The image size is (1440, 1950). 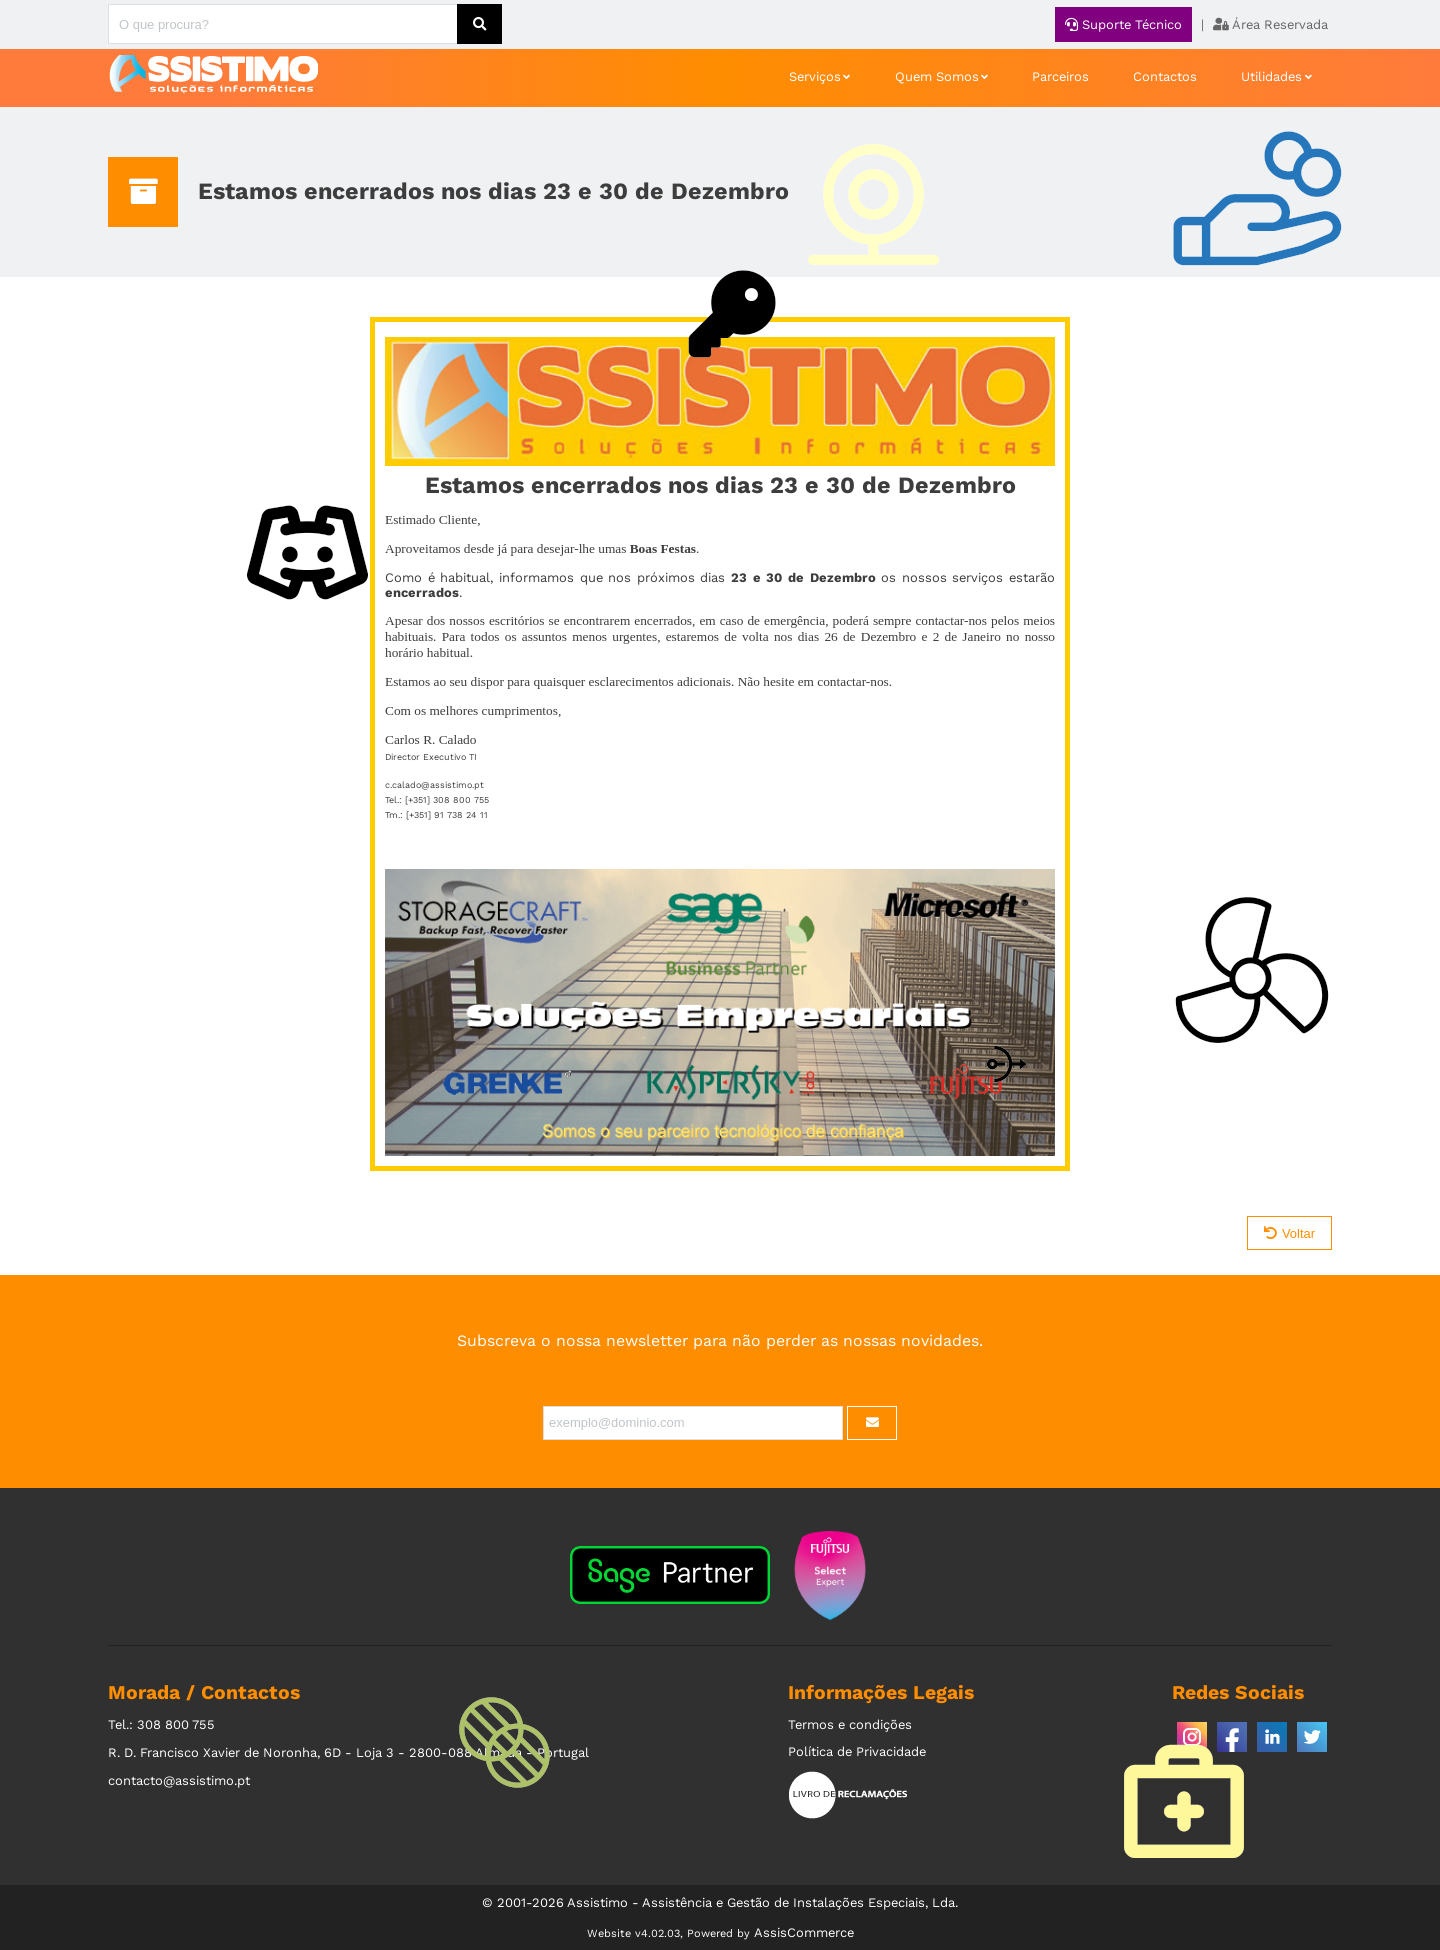 I want to click on open Discord, so click(x=307, y=550).